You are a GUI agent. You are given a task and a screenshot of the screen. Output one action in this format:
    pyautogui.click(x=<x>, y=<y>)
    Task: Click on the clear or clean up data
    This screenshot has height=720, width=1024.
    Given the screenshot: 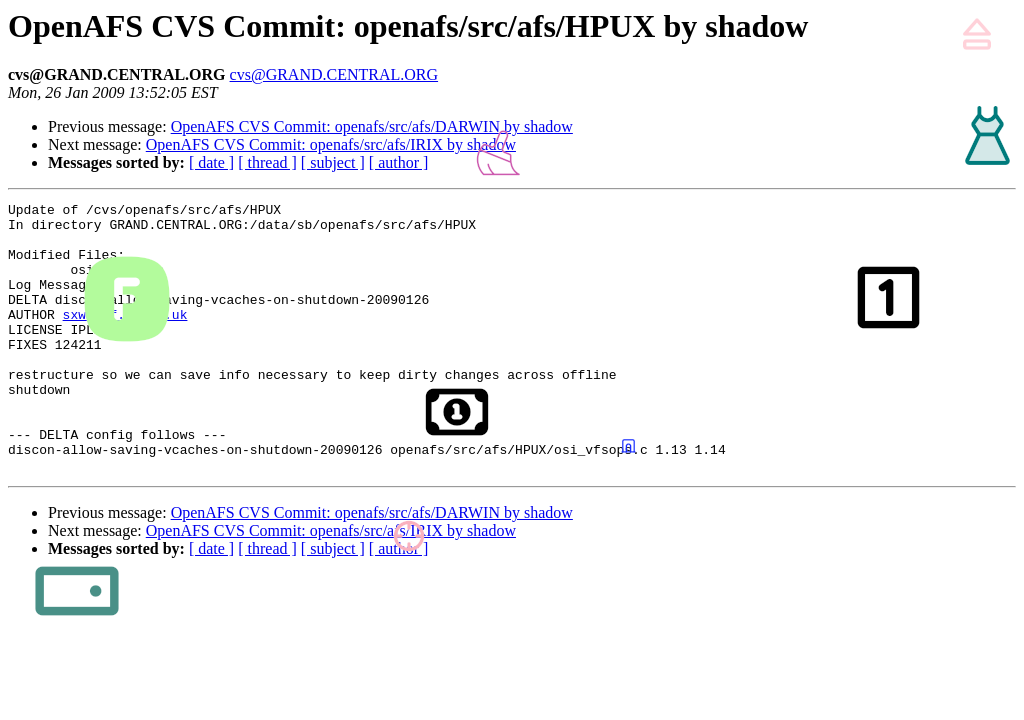 What is the action you would take?
    pyautogui.click(x=497, y=154)
    